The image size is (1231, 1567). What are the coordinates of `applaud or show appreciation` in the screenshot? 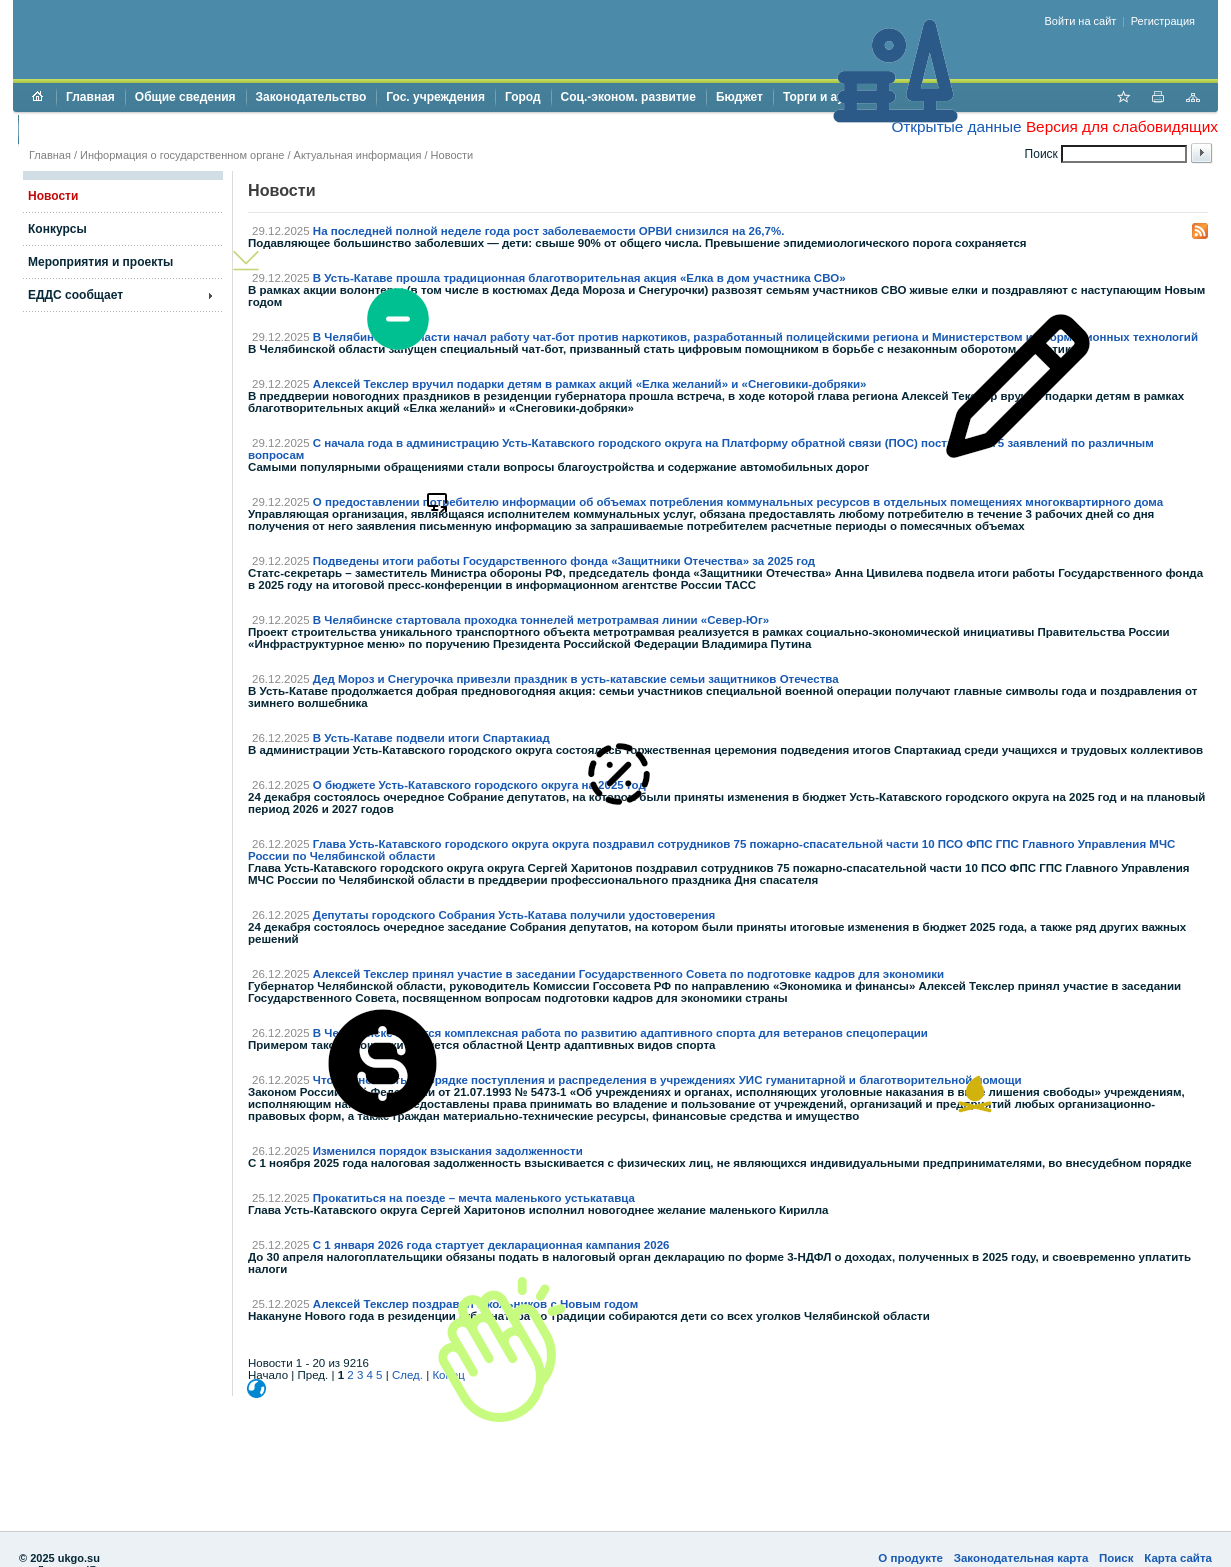 It's located at (499, 1349).